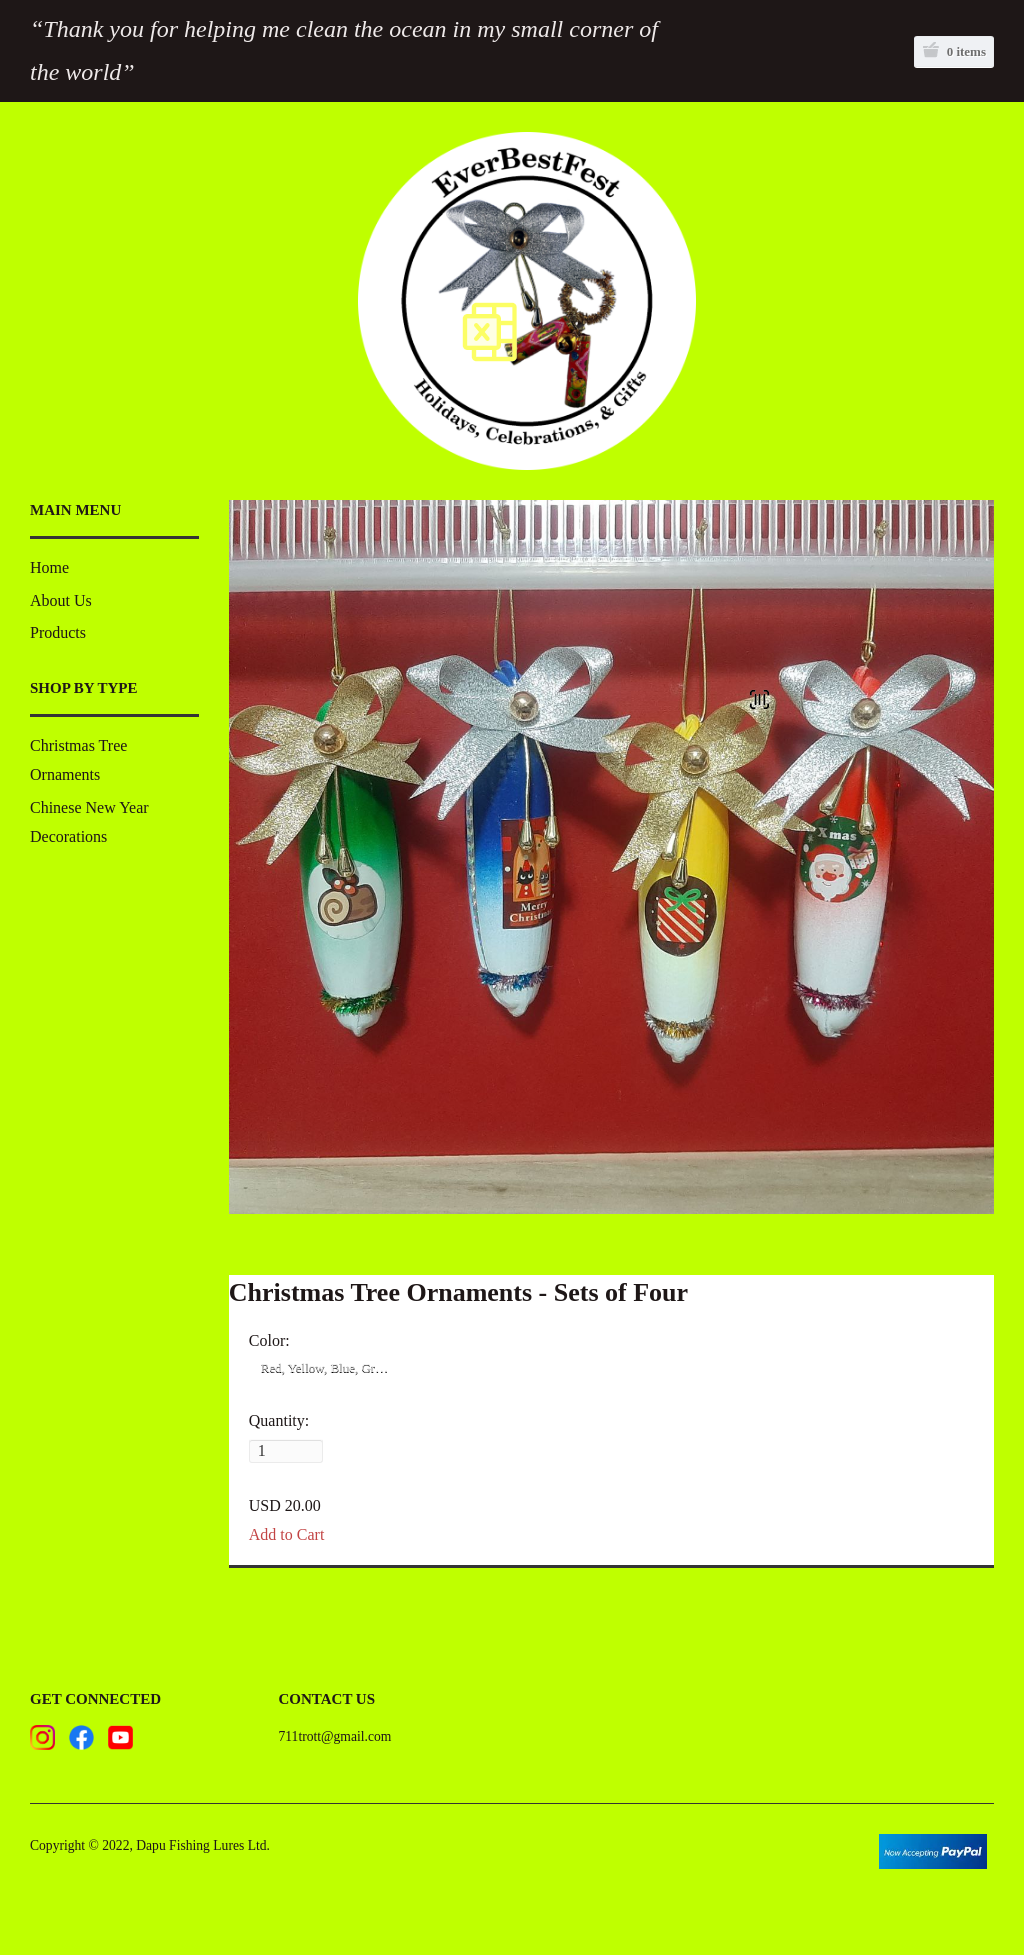 The image size is (1024, 1955). What do you see at coordinates (492, 332) in the screenshot?
I see `open microsoft excel` at bounding box center [492, 332].